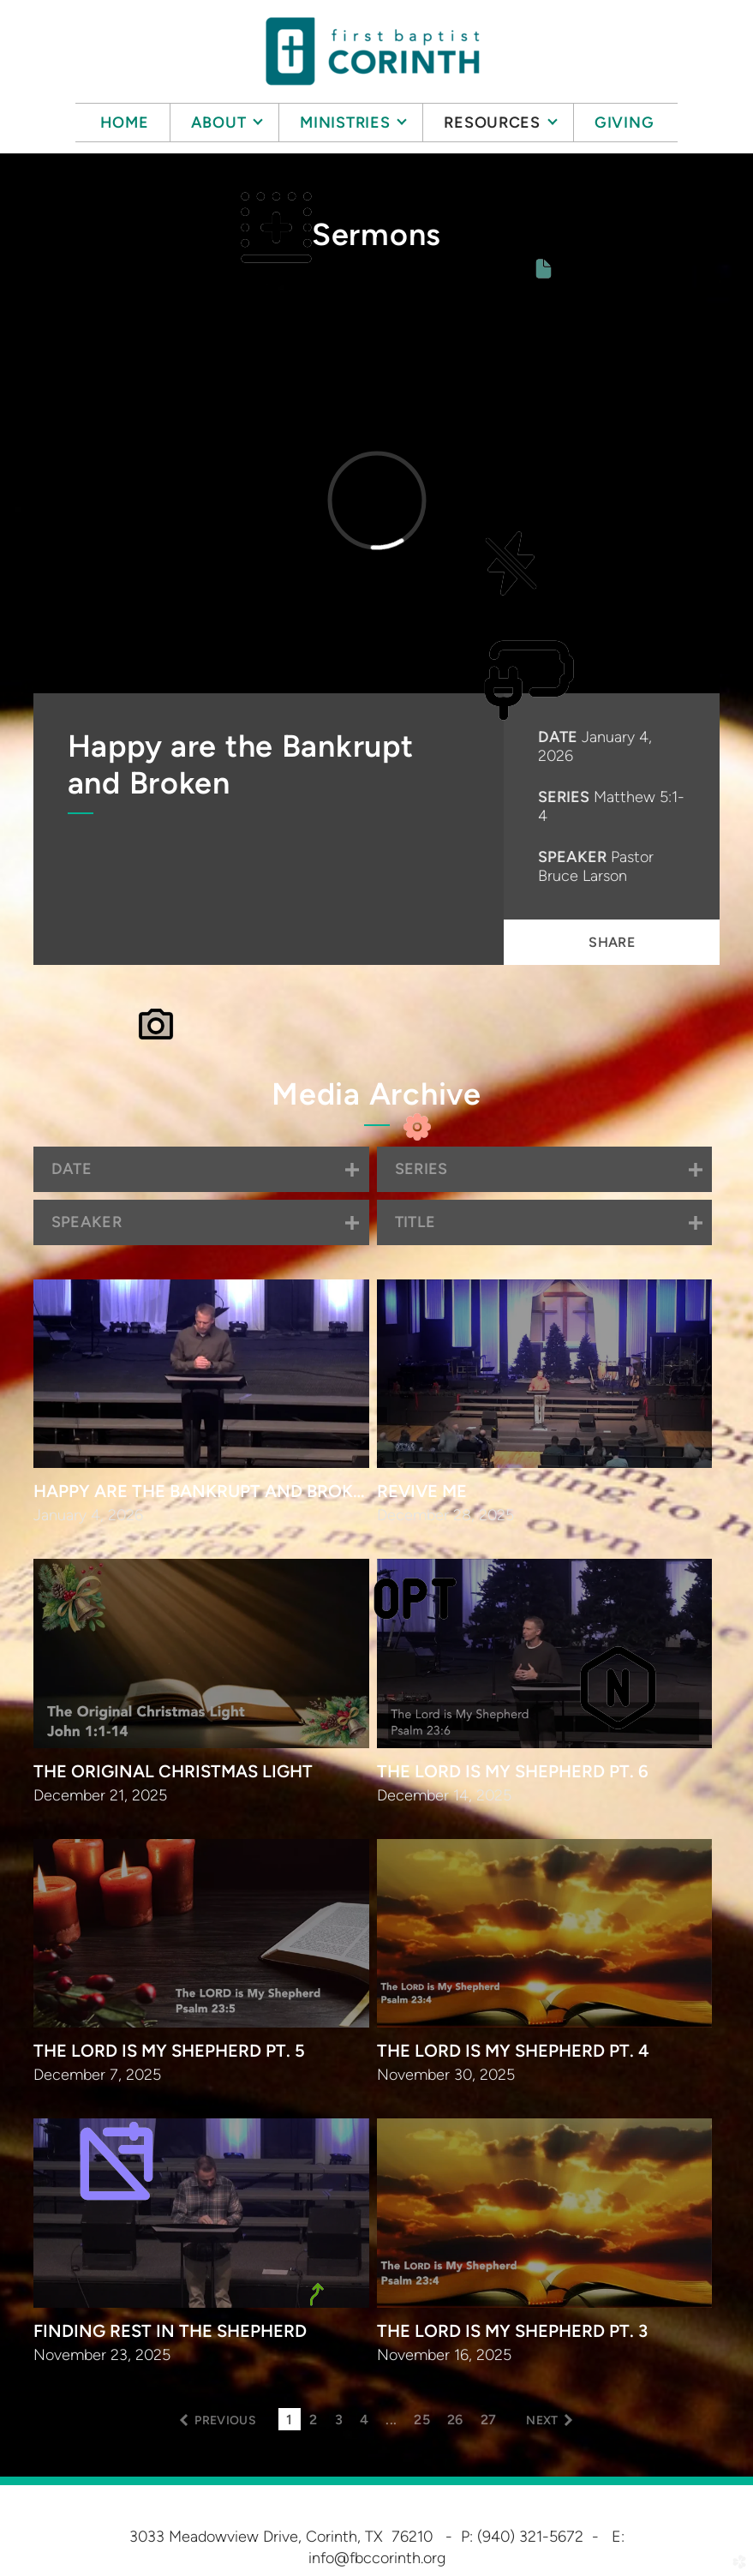  I want to click on access garden or plant care features, so click(417, 1127).